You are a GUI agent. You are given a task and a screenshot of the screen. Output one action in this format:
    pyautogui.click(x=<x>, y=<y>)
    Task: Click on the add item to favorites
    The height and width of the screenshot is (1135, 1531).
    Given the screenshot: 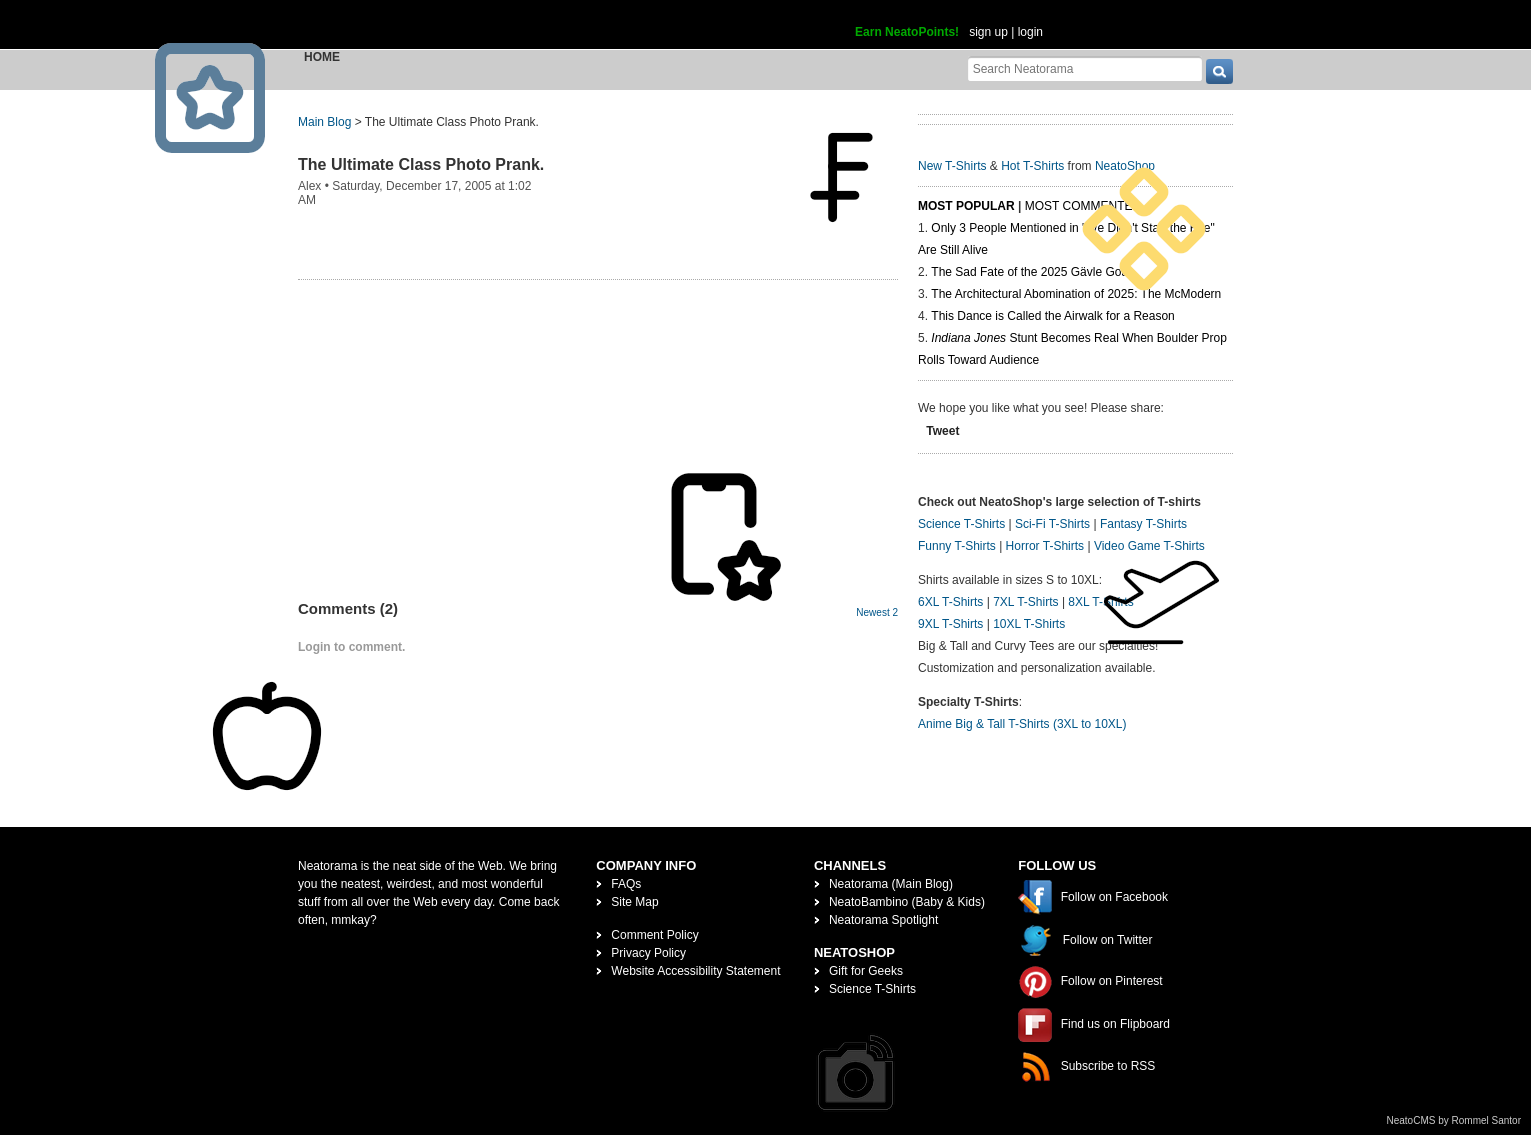 What is the action you would take?
    pyautogui.click(x=210, y=98)
    